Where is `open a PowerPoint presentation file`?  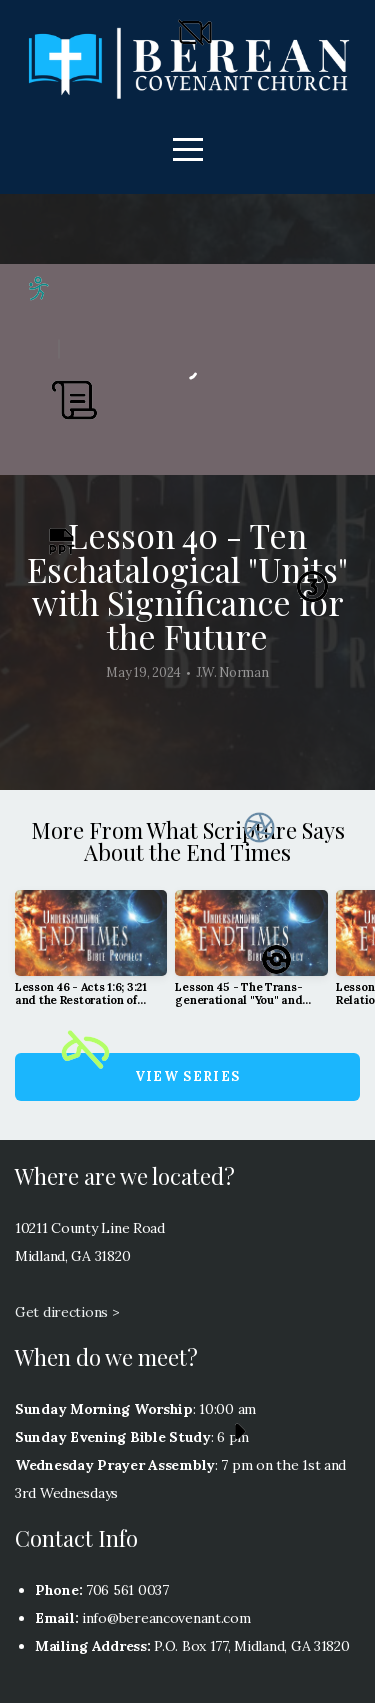 open a PowerPoint presentation file is located at coordinates (61, 542).